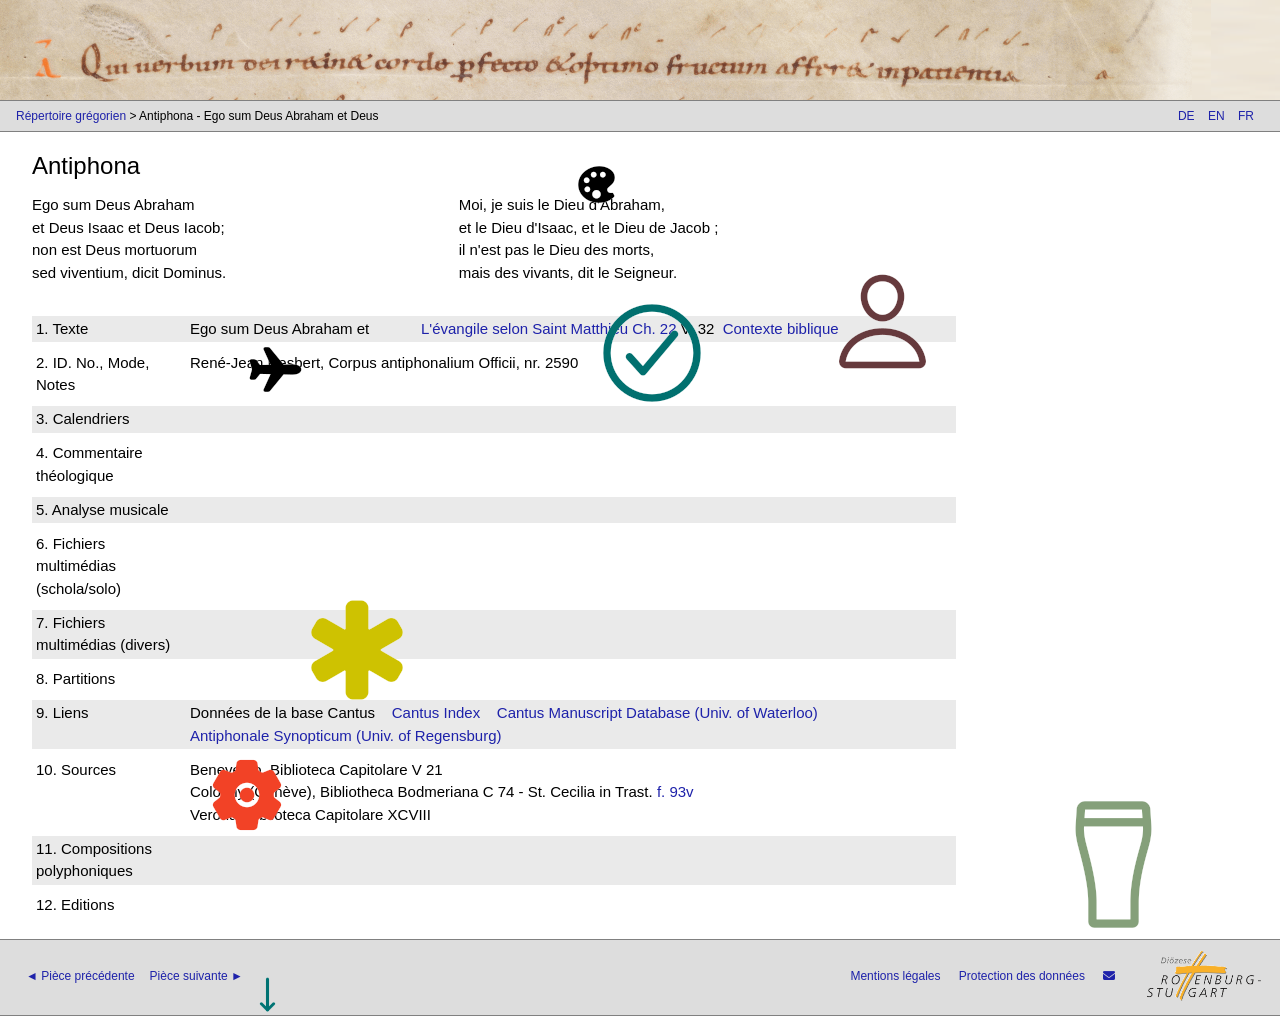  Describe the element at coordinates (247, 795) in the screenshot. I see `open settings menu` at that location.